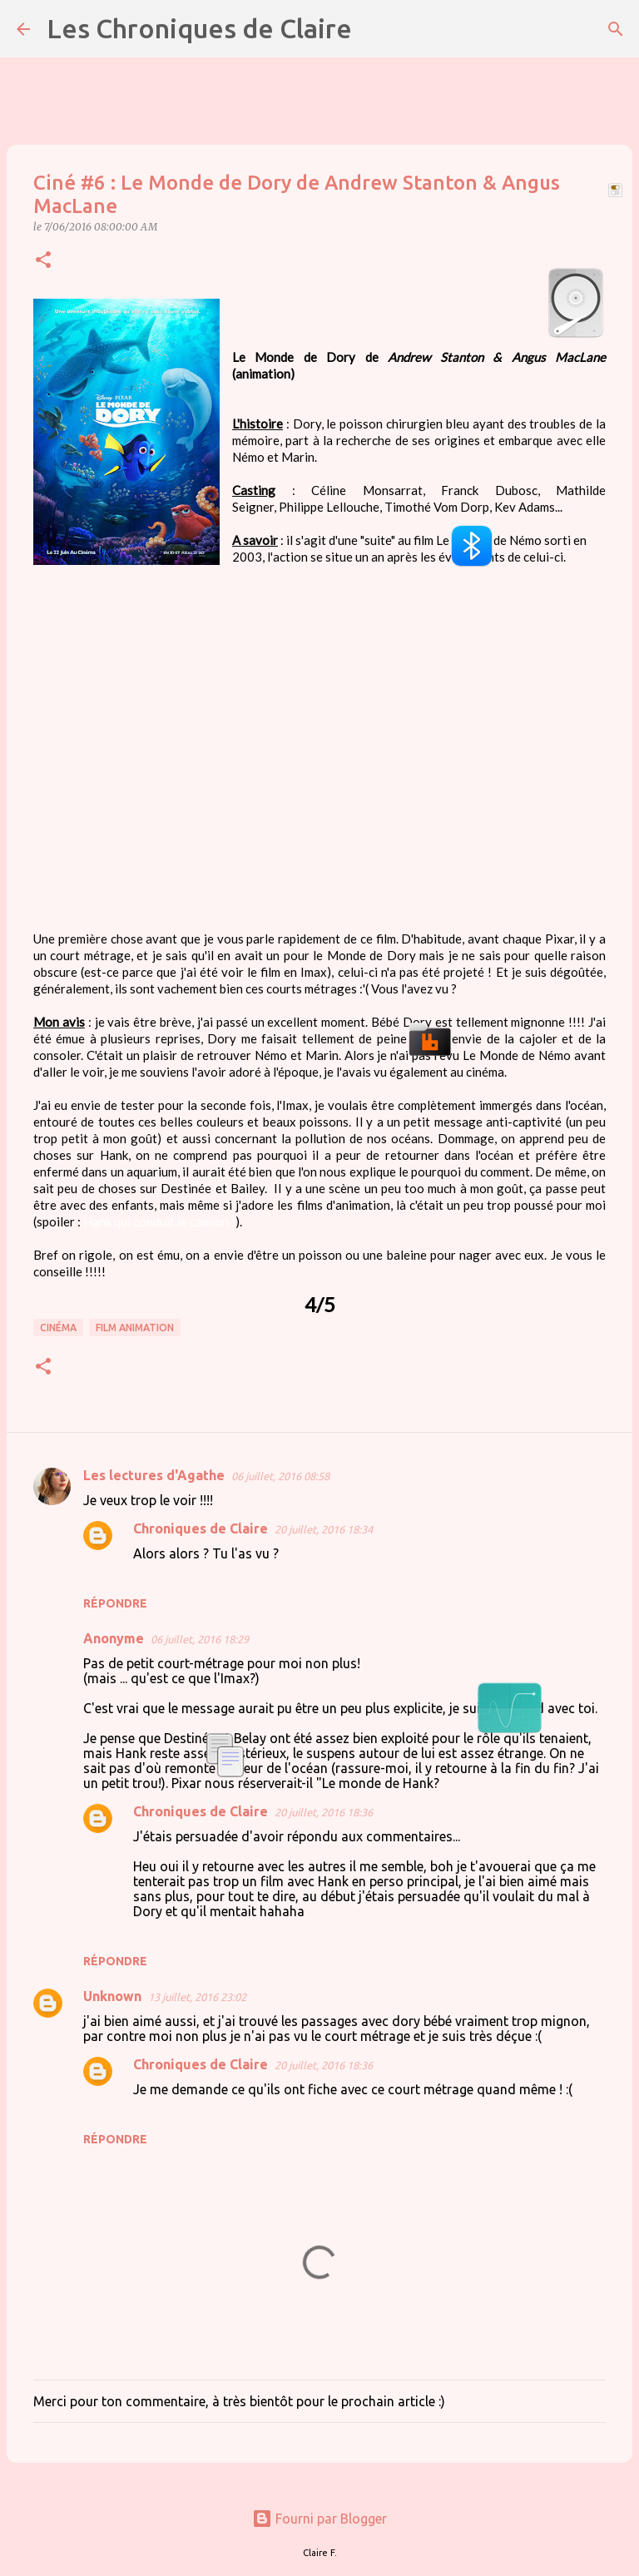  I want to click on open desktop preferences or settings, so click(615, 190).